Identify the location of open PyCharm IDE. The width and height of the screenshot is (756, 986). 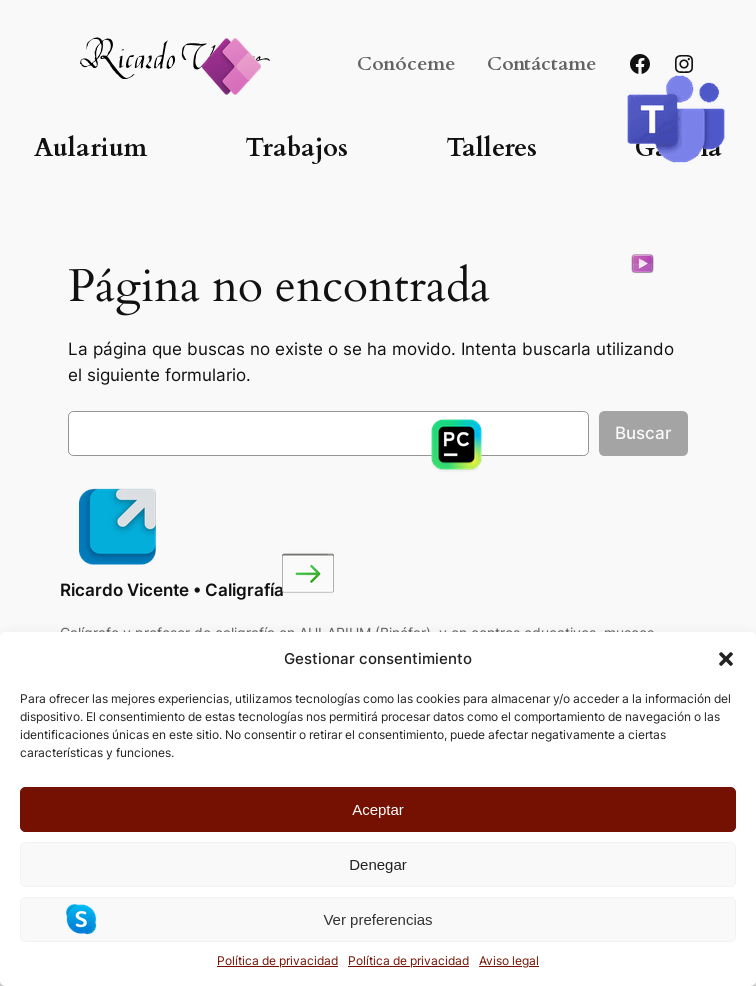
(456, 444).